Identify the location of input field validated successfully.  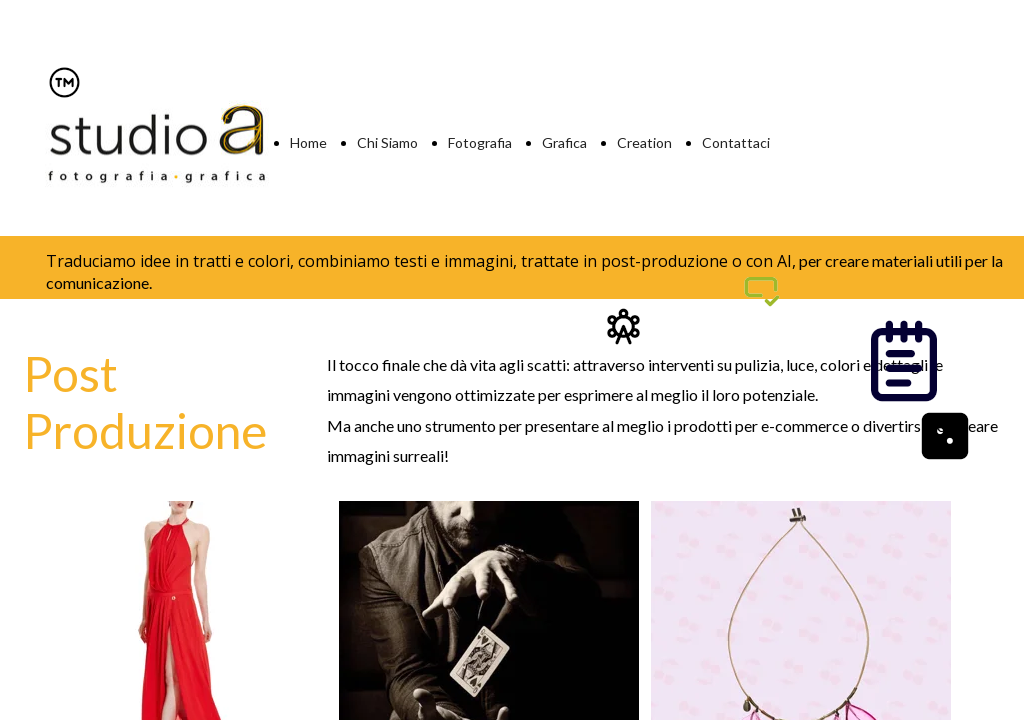
(761, 288).